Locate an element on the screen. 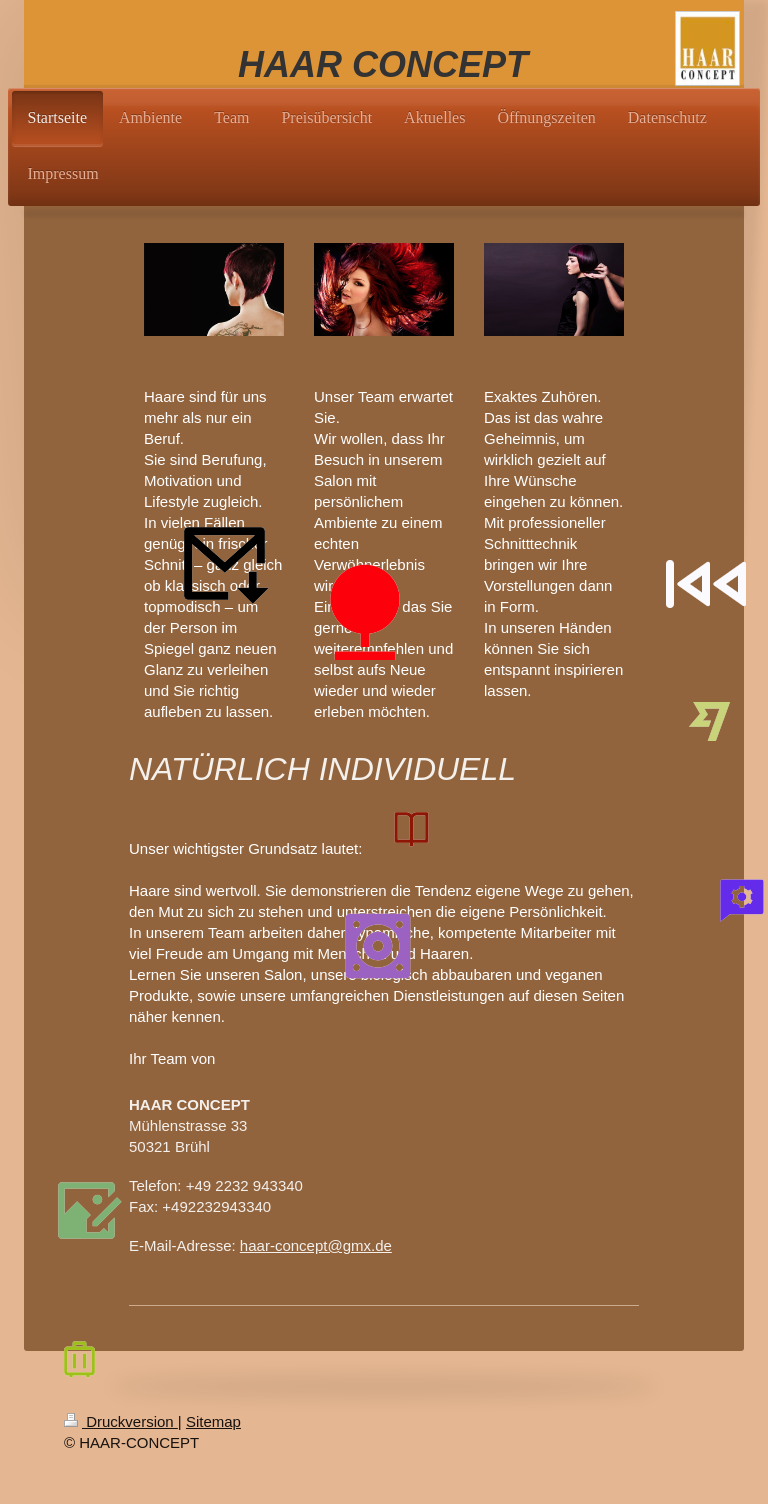 This screenshot has height=1504, width=768. access travel or trip planning features is located at coordinates (79, 1358).